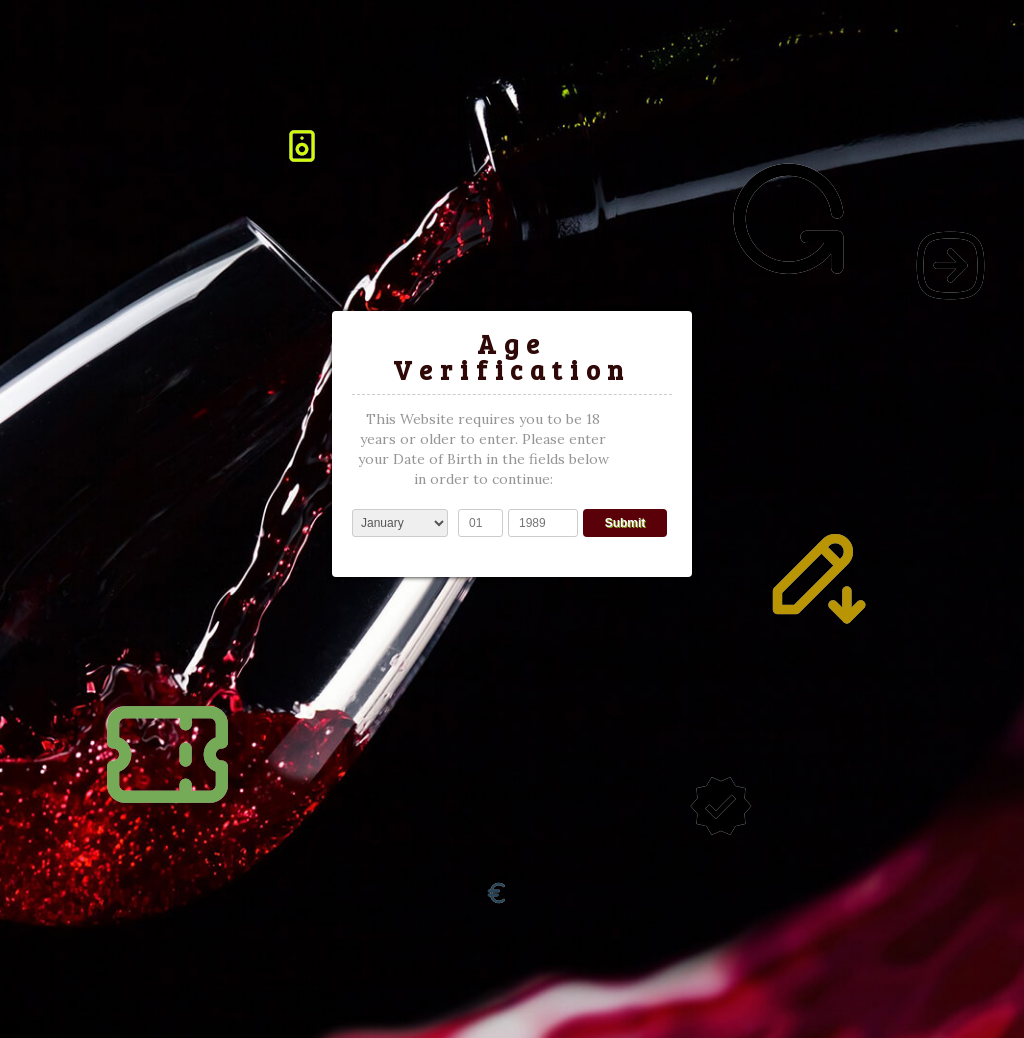 This screenshot has width=1024, height=1038. Describe the element at coordinates (721, 806) in the screenshot. I see `indicates a verified account or identity` at that location.